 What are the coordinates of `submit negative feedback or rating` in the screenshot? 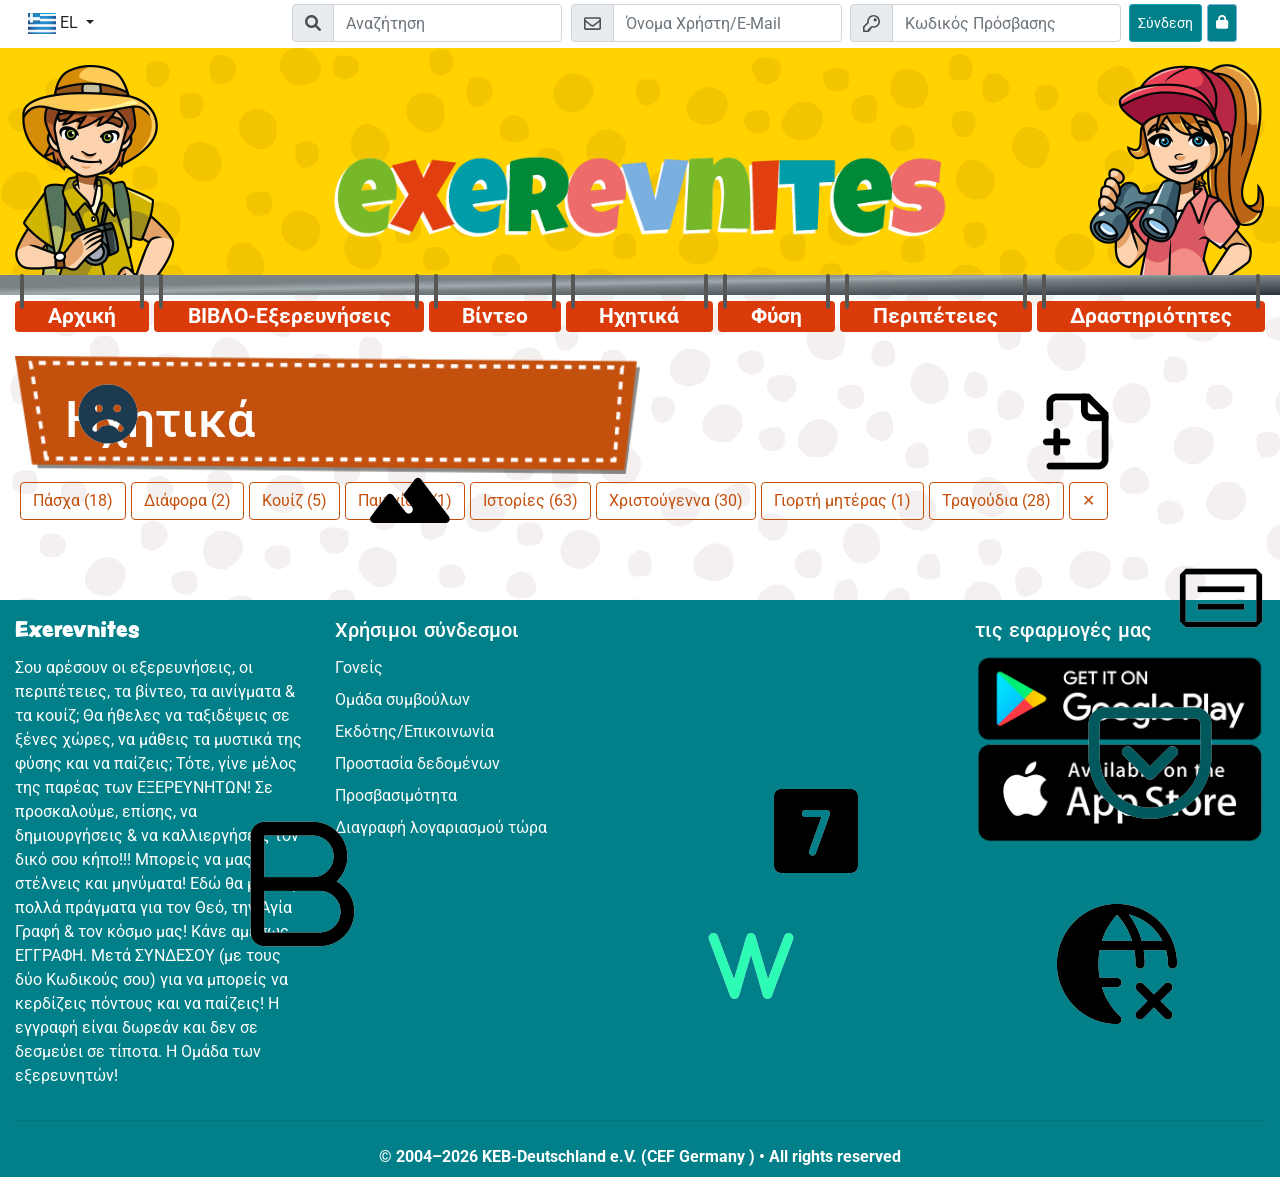 It's located at (108, 414).